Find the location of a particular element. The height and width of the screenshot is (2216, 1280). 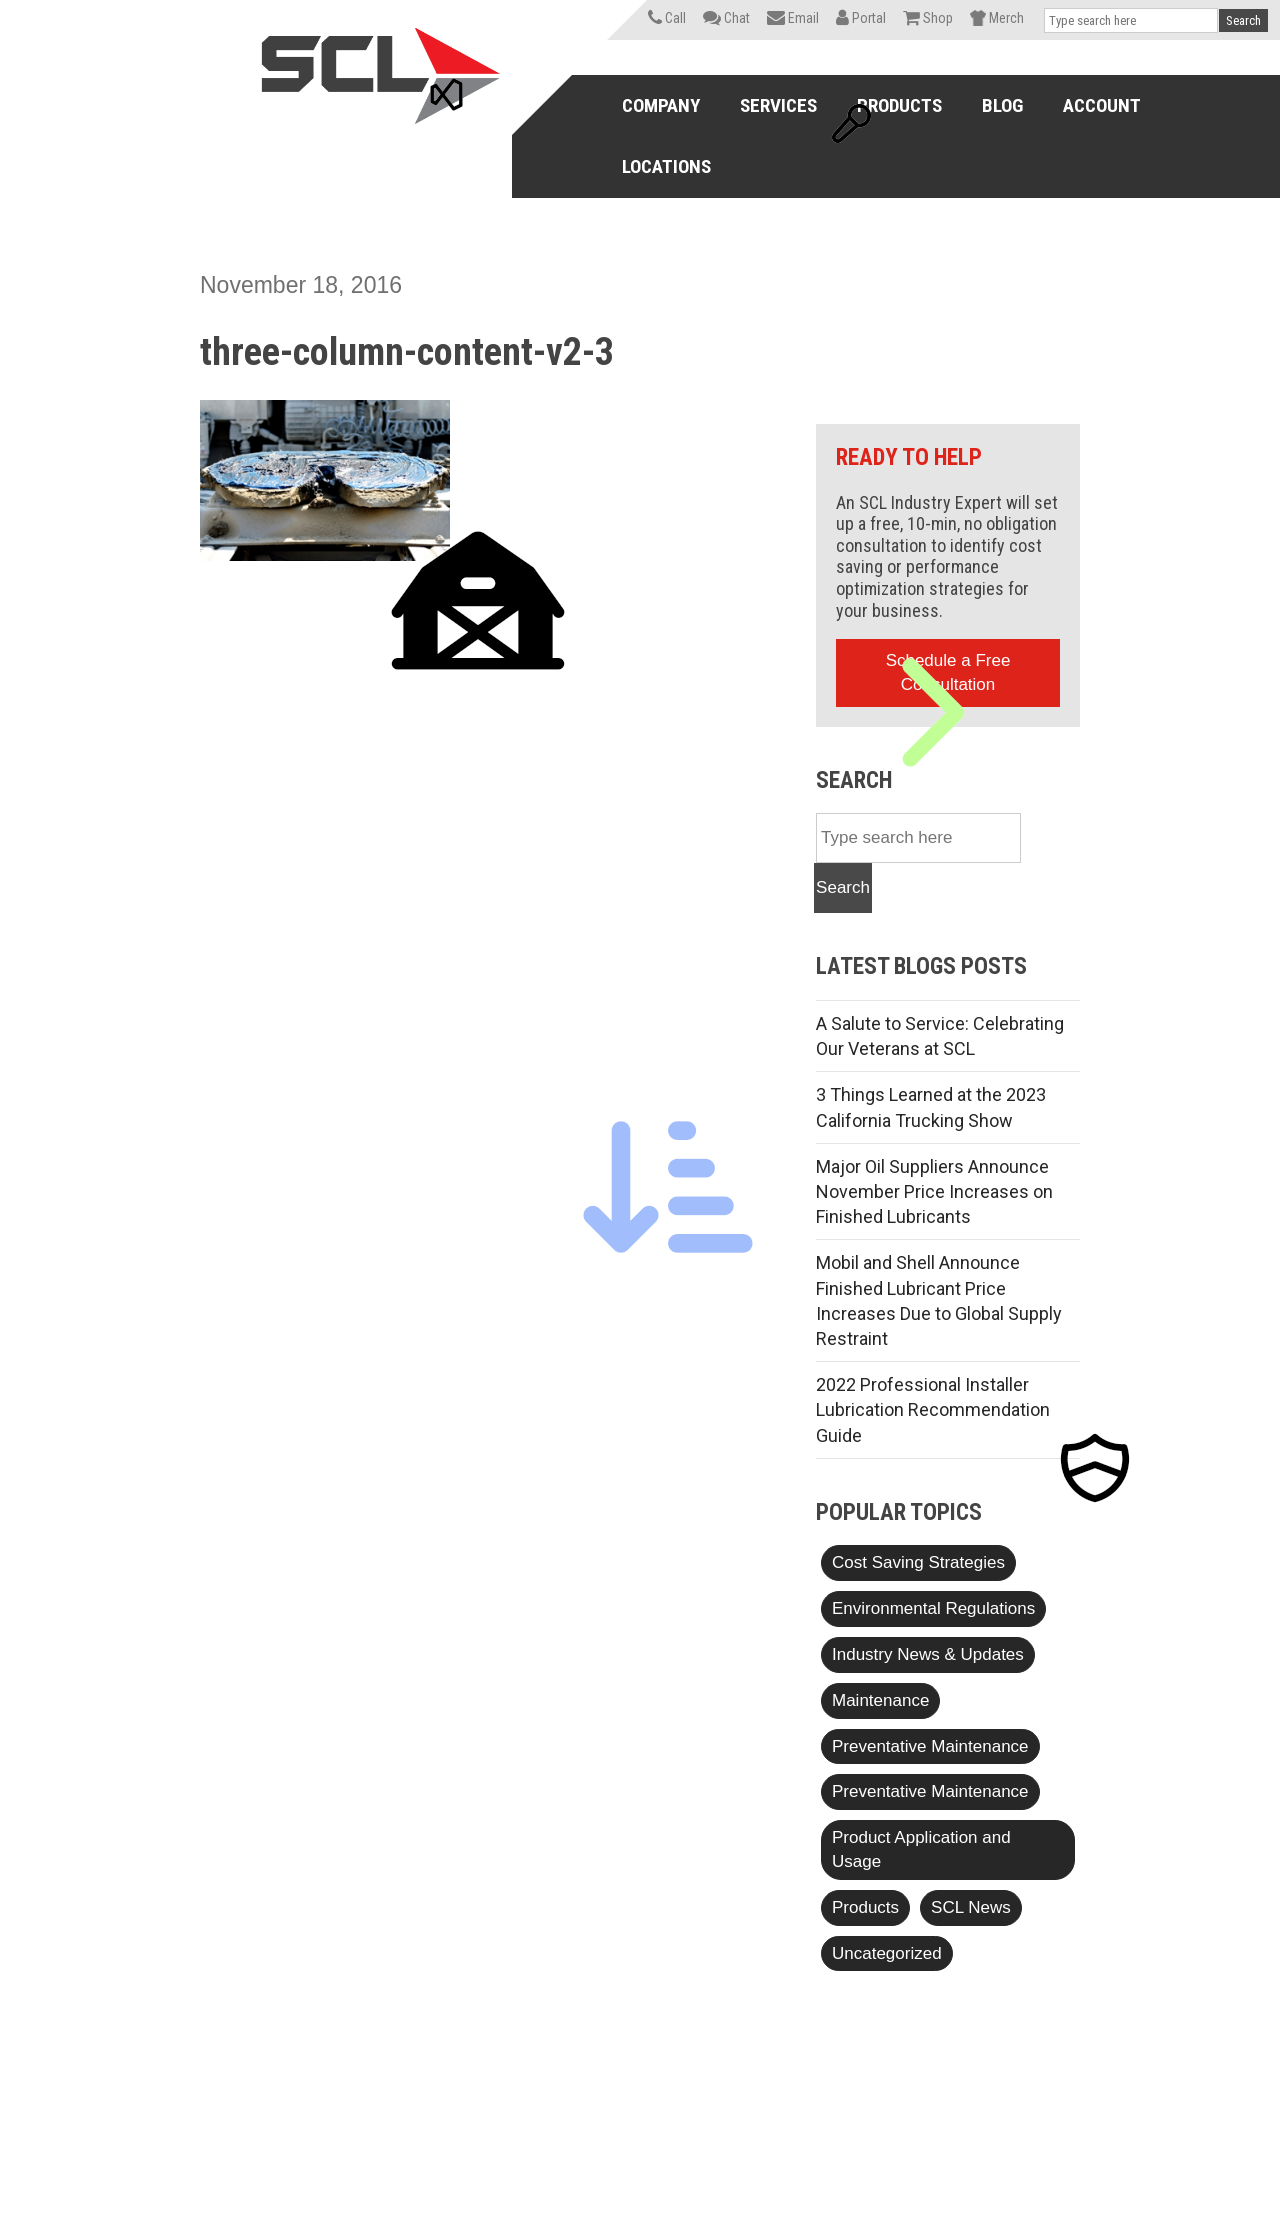

access farm or agricultural settings is located at coordinates (478, 612).